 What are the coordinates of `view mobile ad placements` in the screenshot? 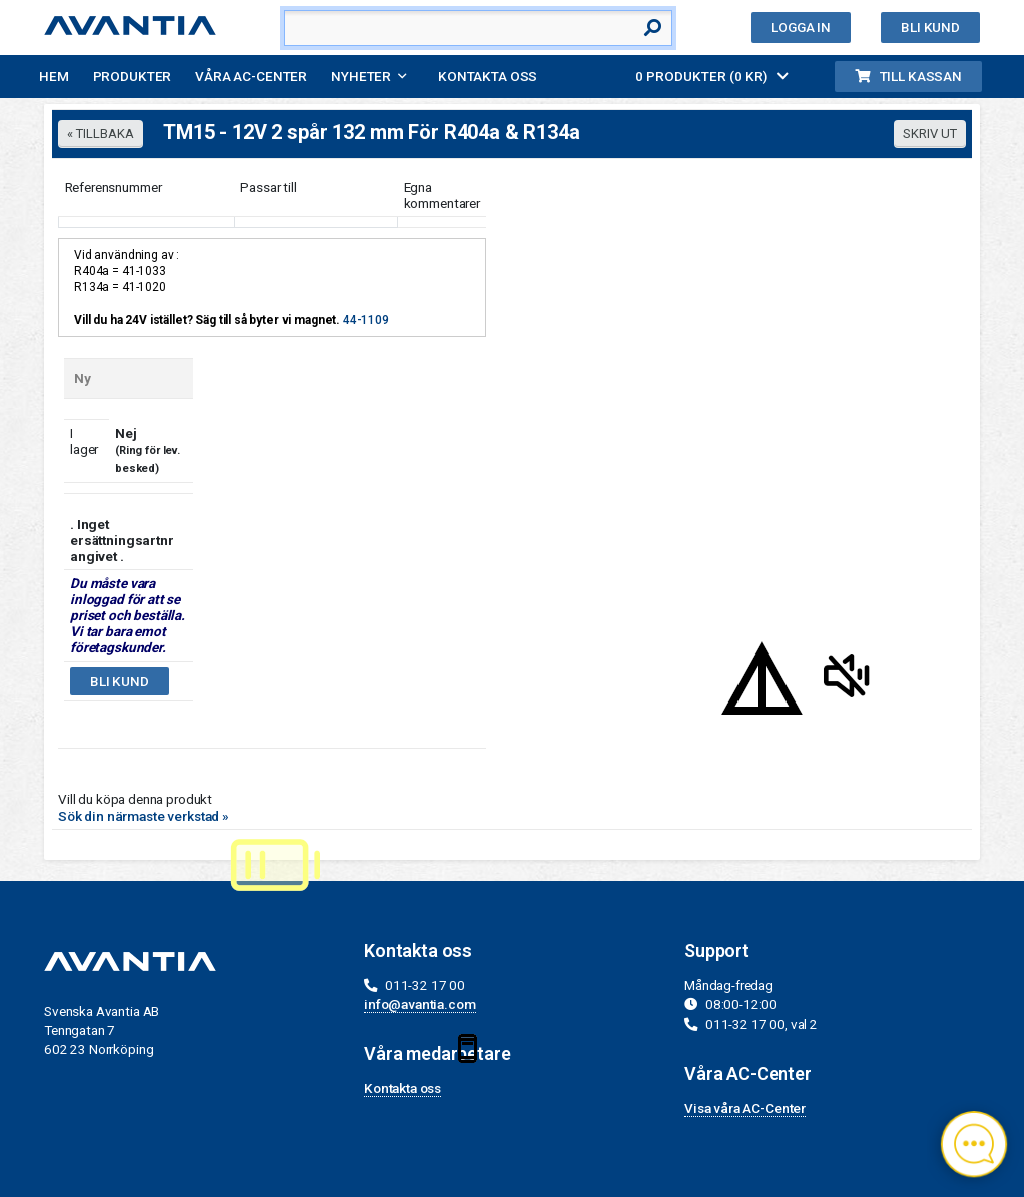 It's located at (467, 1048).